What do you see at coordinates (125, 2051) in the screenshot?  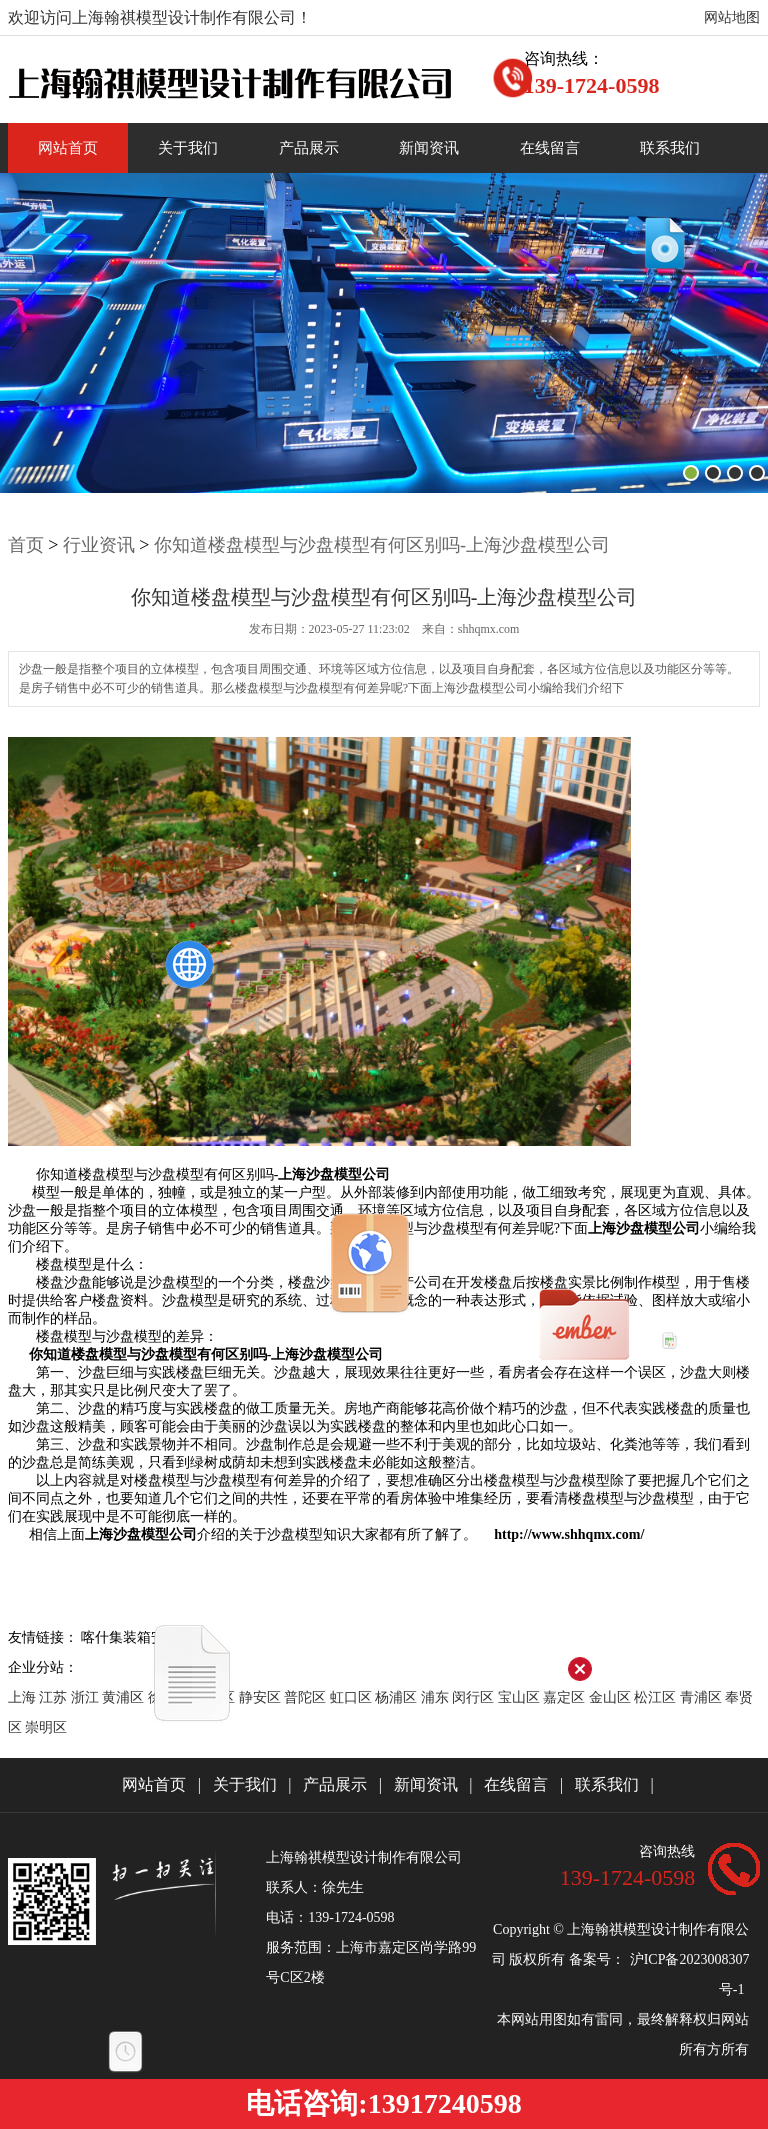 I see `image is currently loading` at bounding box center [125, 2051].